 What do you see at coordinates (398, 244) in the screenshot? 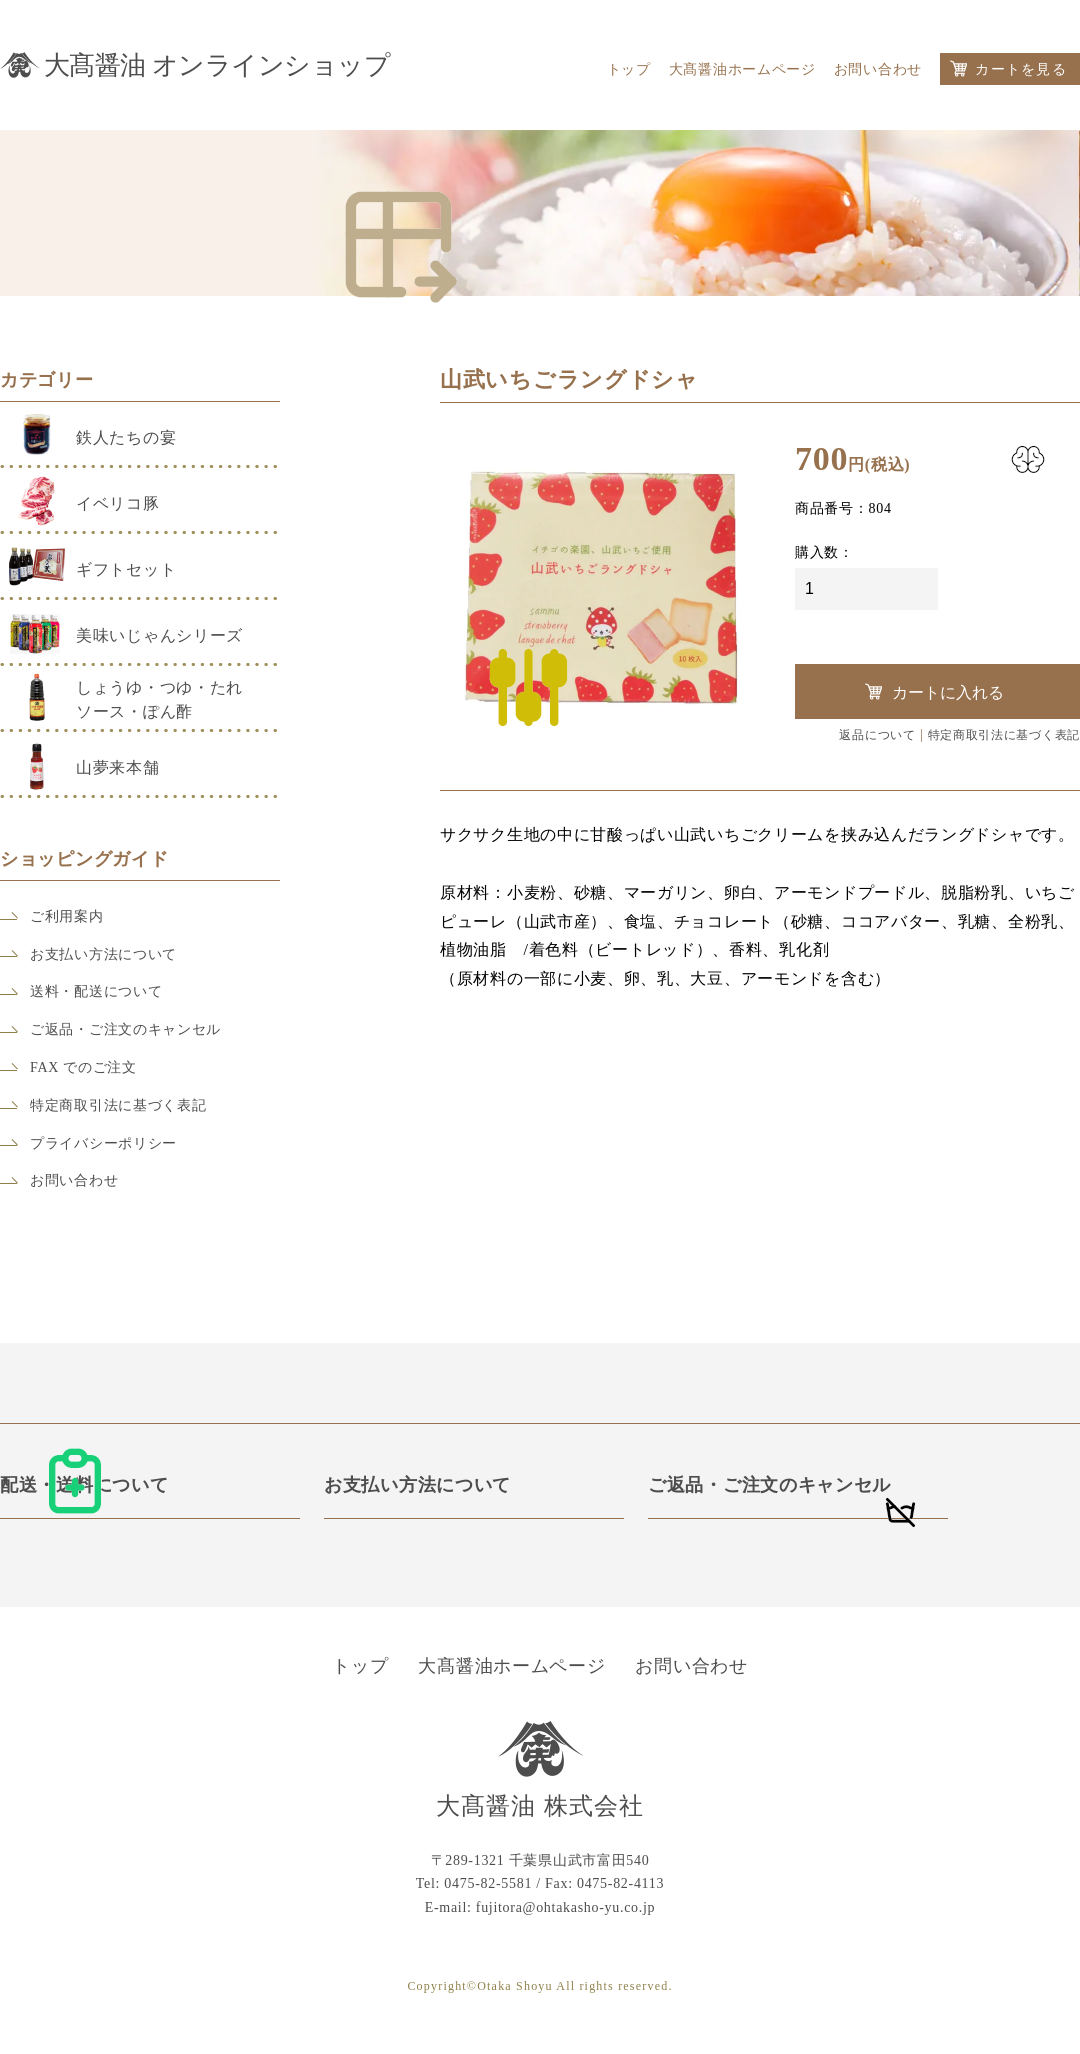
I see `export table data to external file` at bounding box center [398, 244].